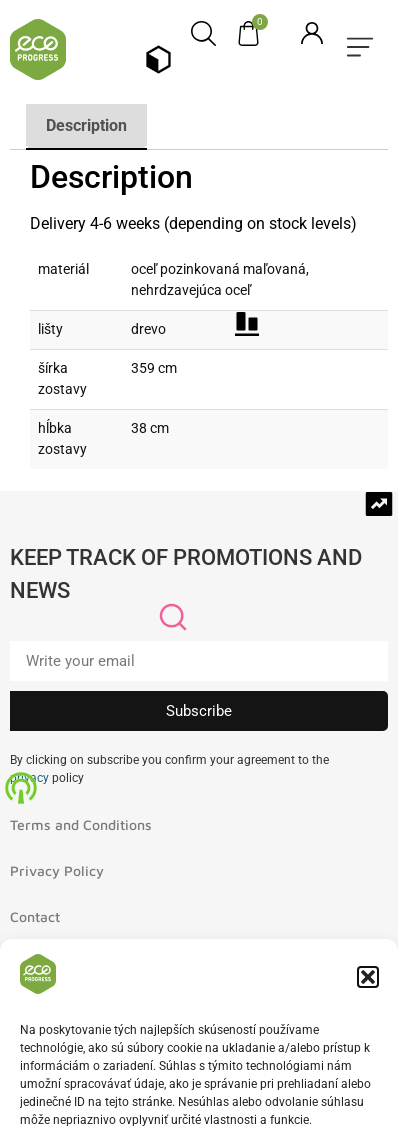 Image resolution: width=398 pixels, height=1134 pixels. I want to click on align items to the bottom edge, so click(247, 324).